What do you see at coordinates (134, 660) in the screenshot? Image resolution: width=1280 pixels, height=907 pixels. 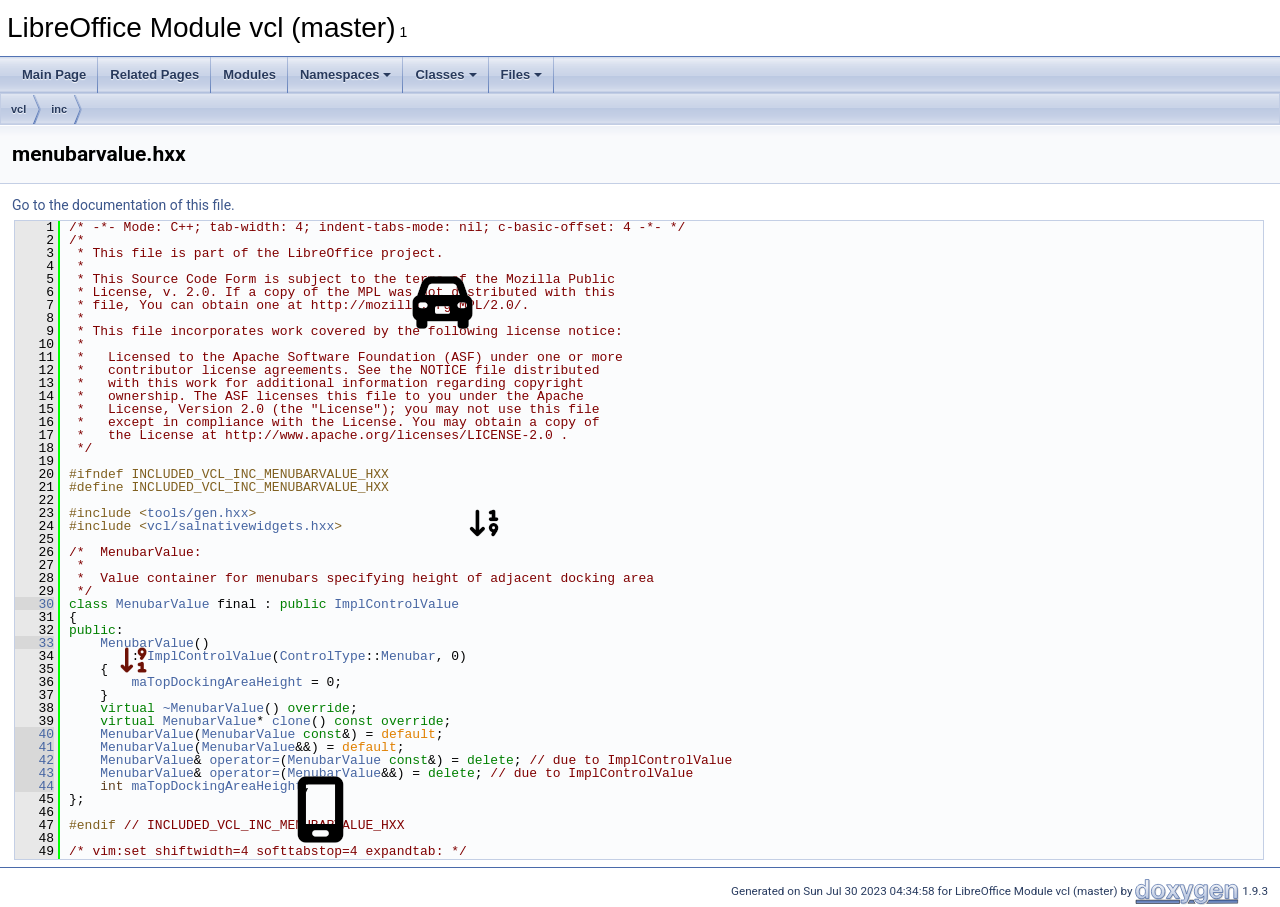 I see `sort items in descending numerical order (9 to 1)` at bounding box center [134, 660].